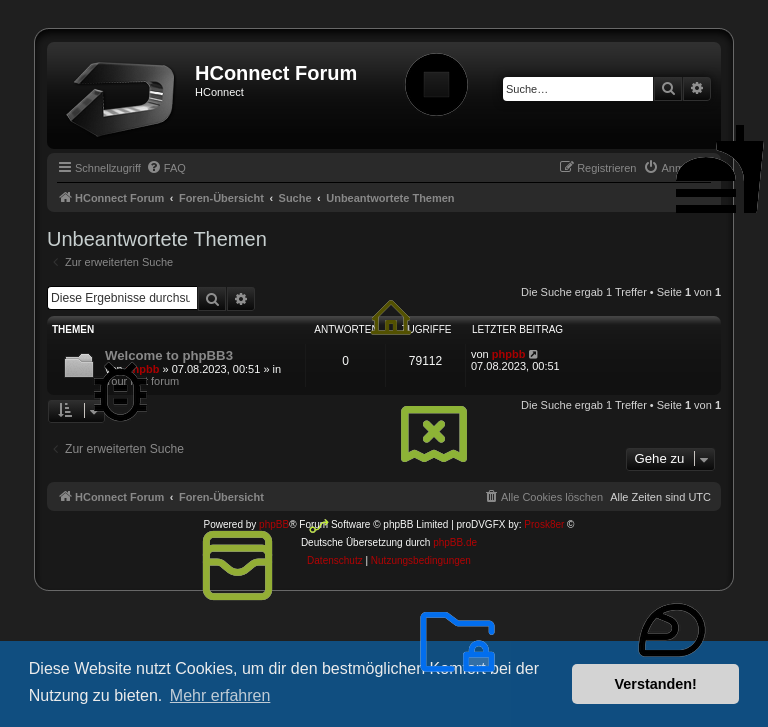 This screenshot has width=768, height=727. What do you see at coordinates (720, 169) in the screenshot?
I see `find nearby fast food restaurants` at bounding box center [720, 169].